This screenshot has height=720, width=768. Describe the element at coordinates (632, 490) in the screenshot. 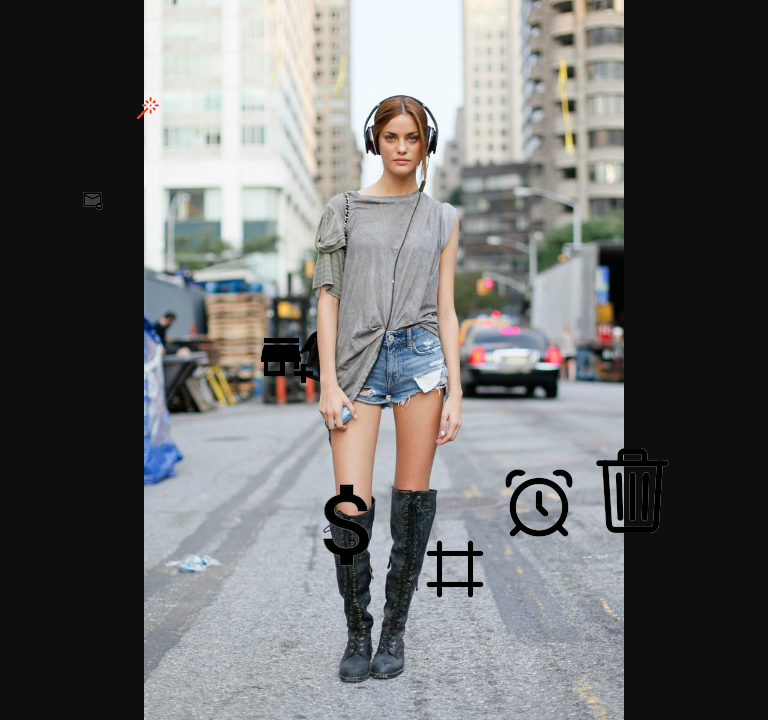

I see `delete this item` at that location.